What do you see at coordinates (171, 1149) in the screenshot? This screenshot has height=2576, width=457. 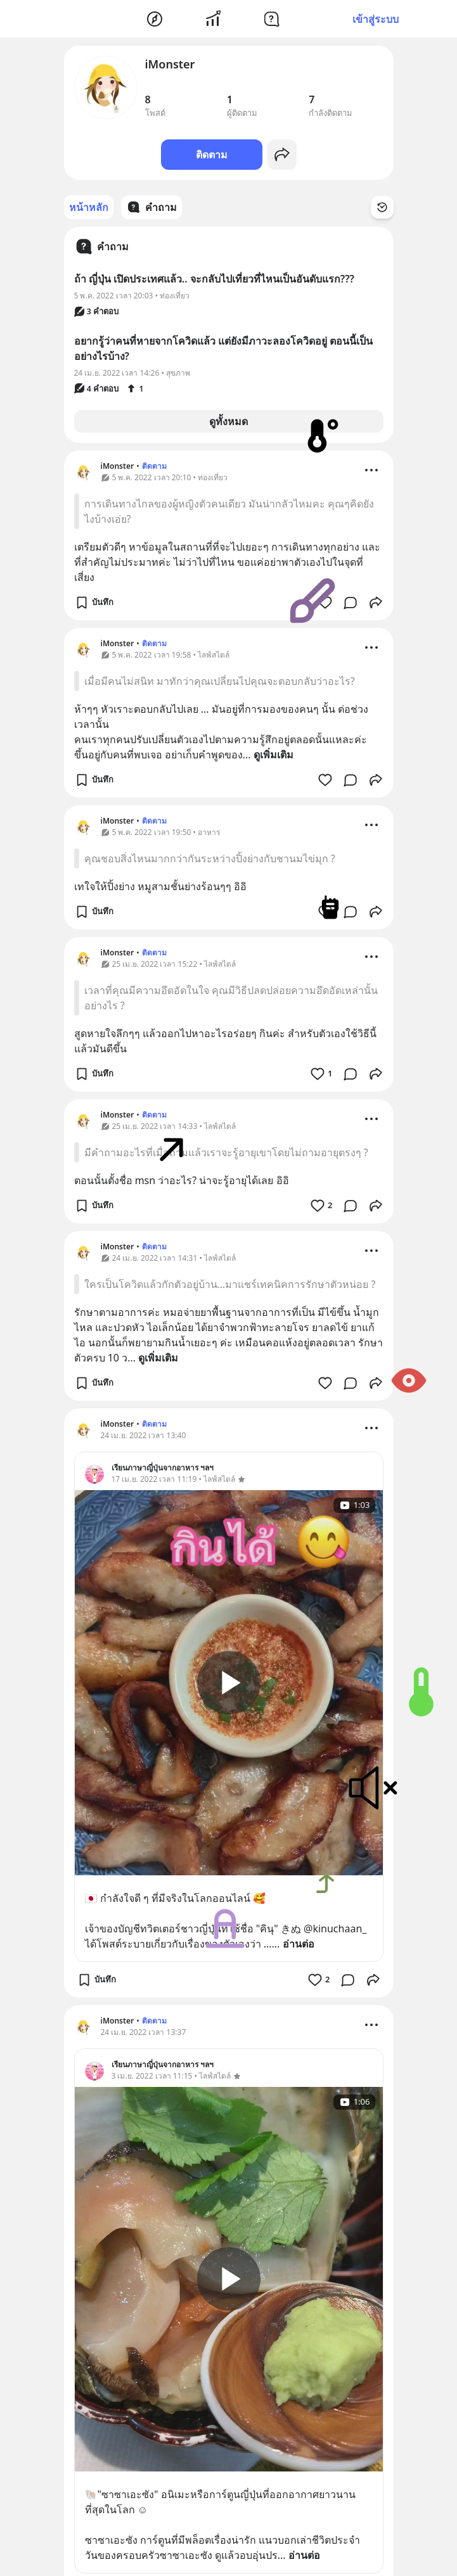 I see `open link in new tab or window` at bounding box center [171, 1149].